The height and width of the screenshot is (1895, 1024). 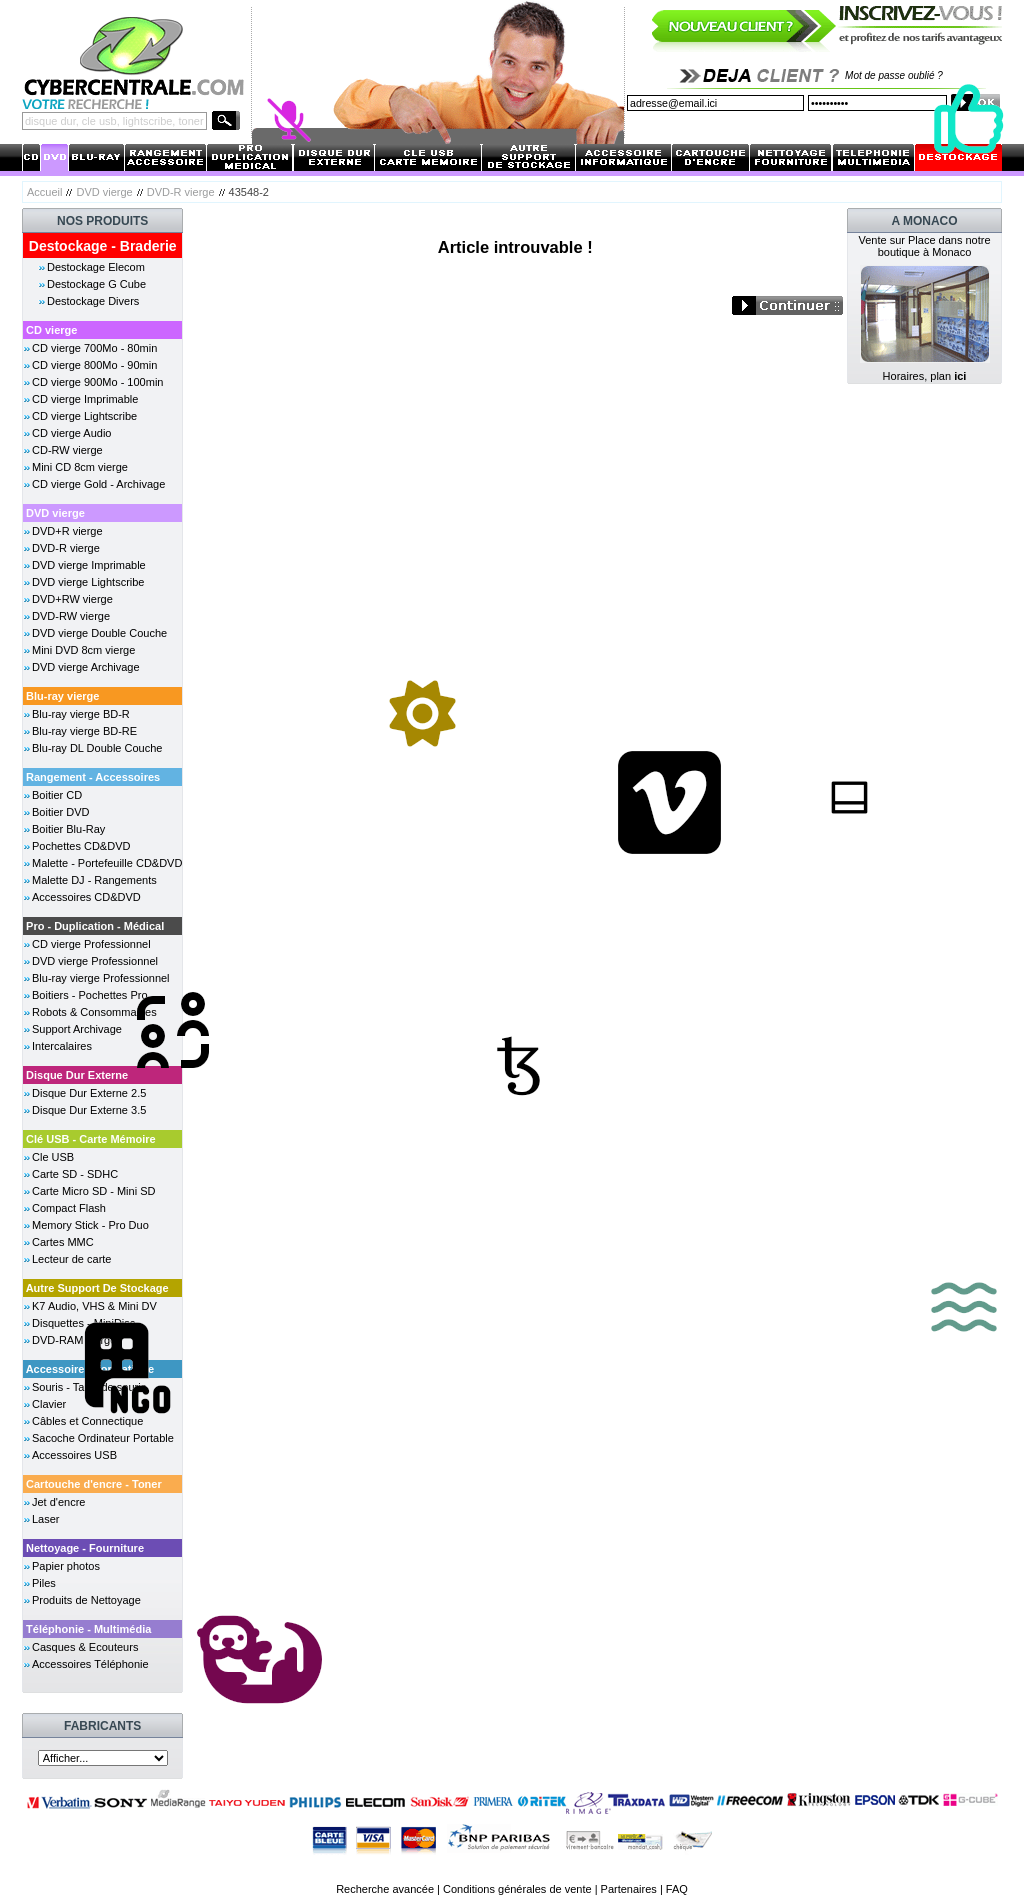 What do you see at coordinates (971, 121) in the screenshot?
I see `like or upvote content` at bounding box center [971, 121].